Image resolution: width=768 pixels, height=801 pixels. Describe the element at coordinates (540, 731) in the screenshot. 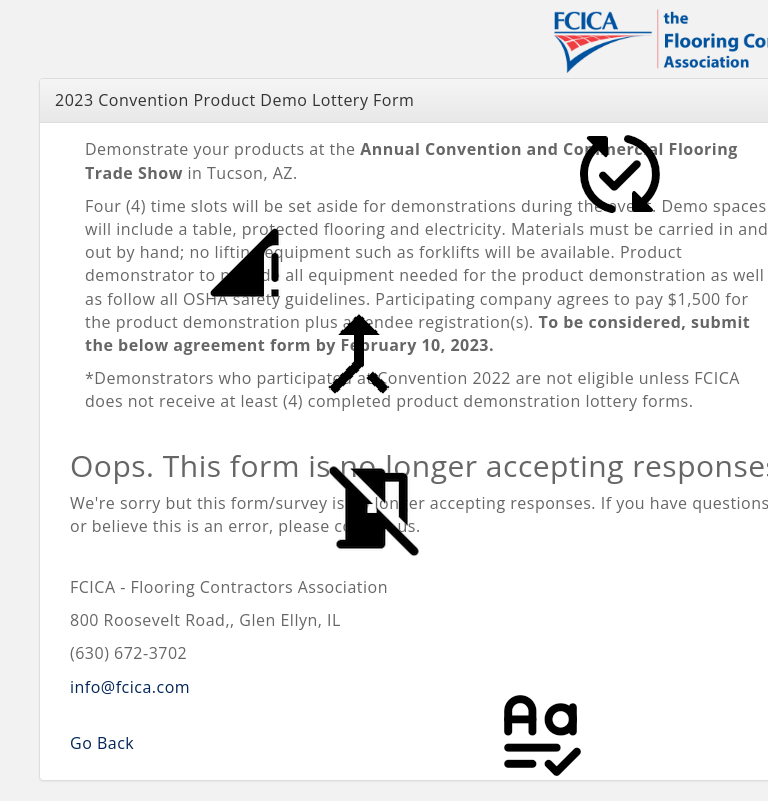

I see `check spelling and grammar` at that location.